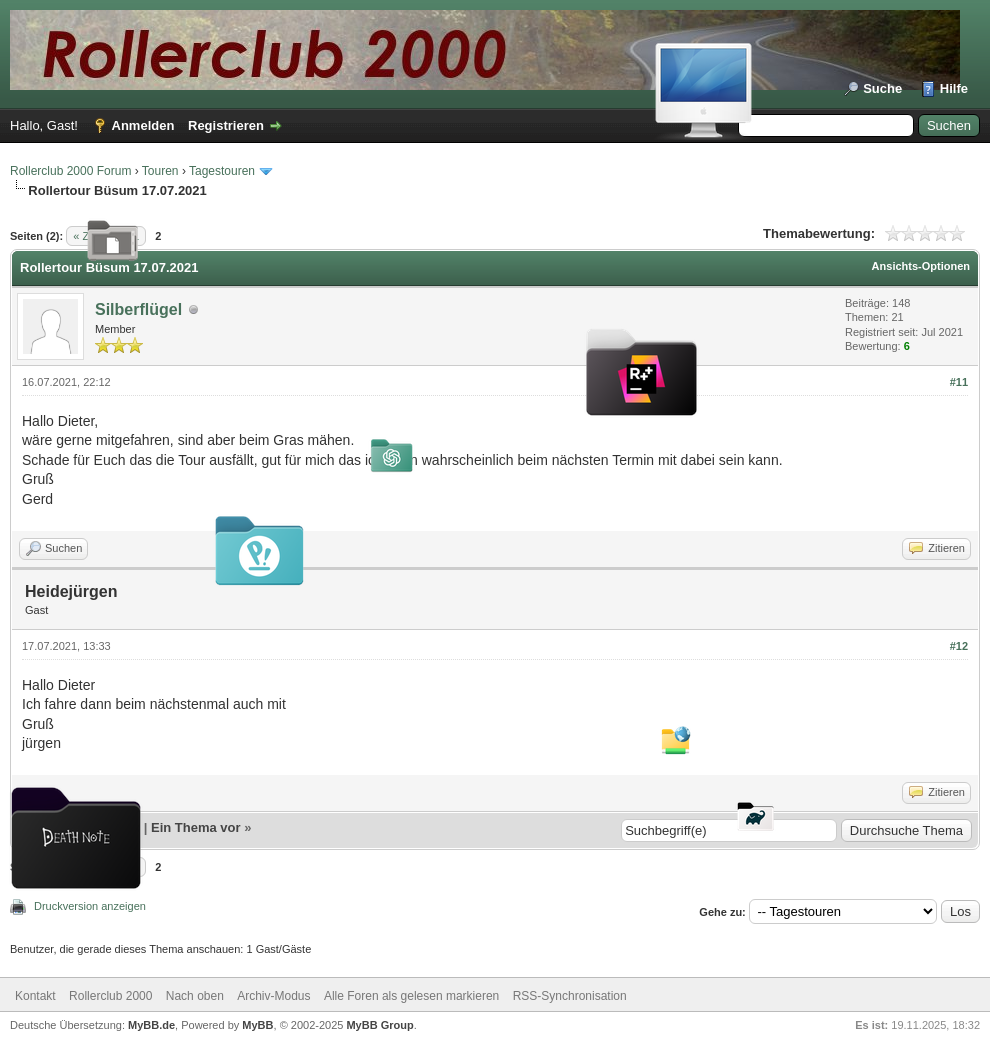  Describe the element at coordinates (675, 740) in the screenshot. I see `access network or shared folder` at that location.